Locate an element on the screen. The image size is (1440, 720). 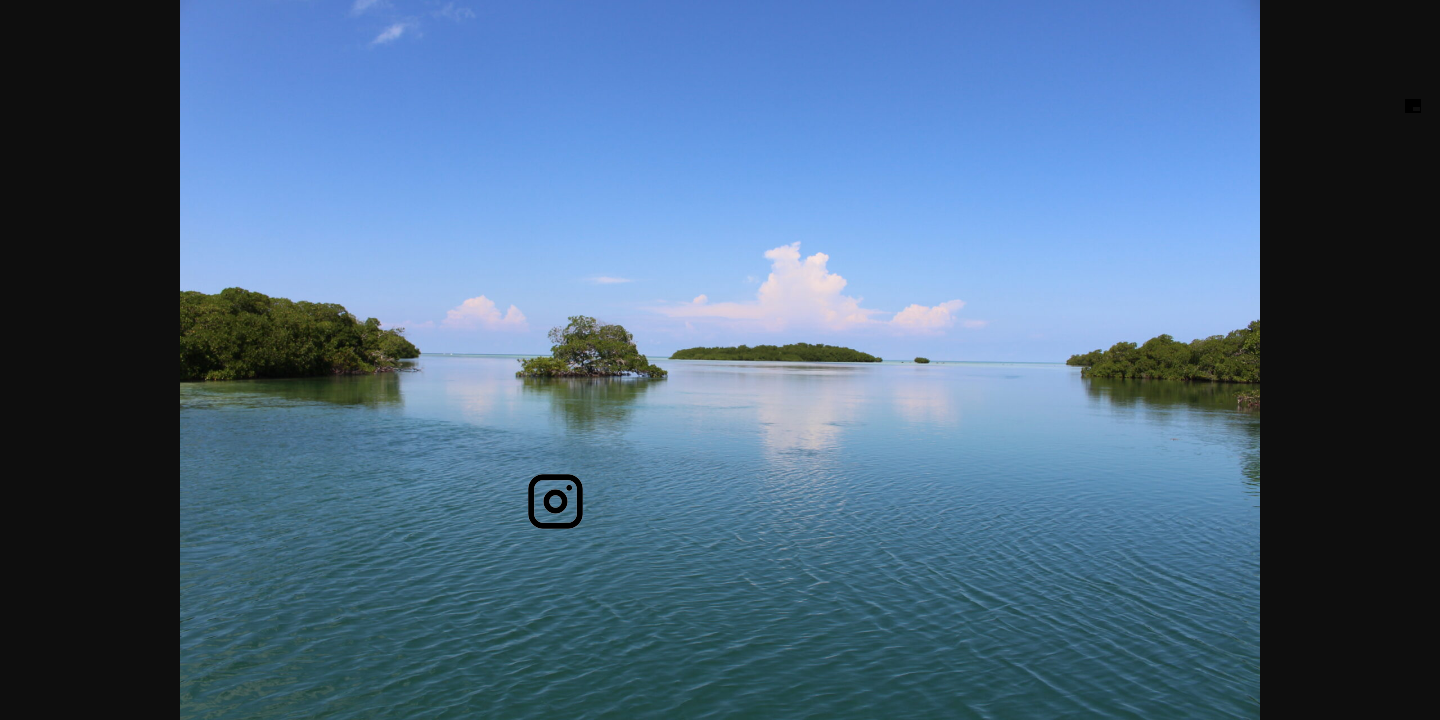
open Instagram app is located at coordinates (555, 501).